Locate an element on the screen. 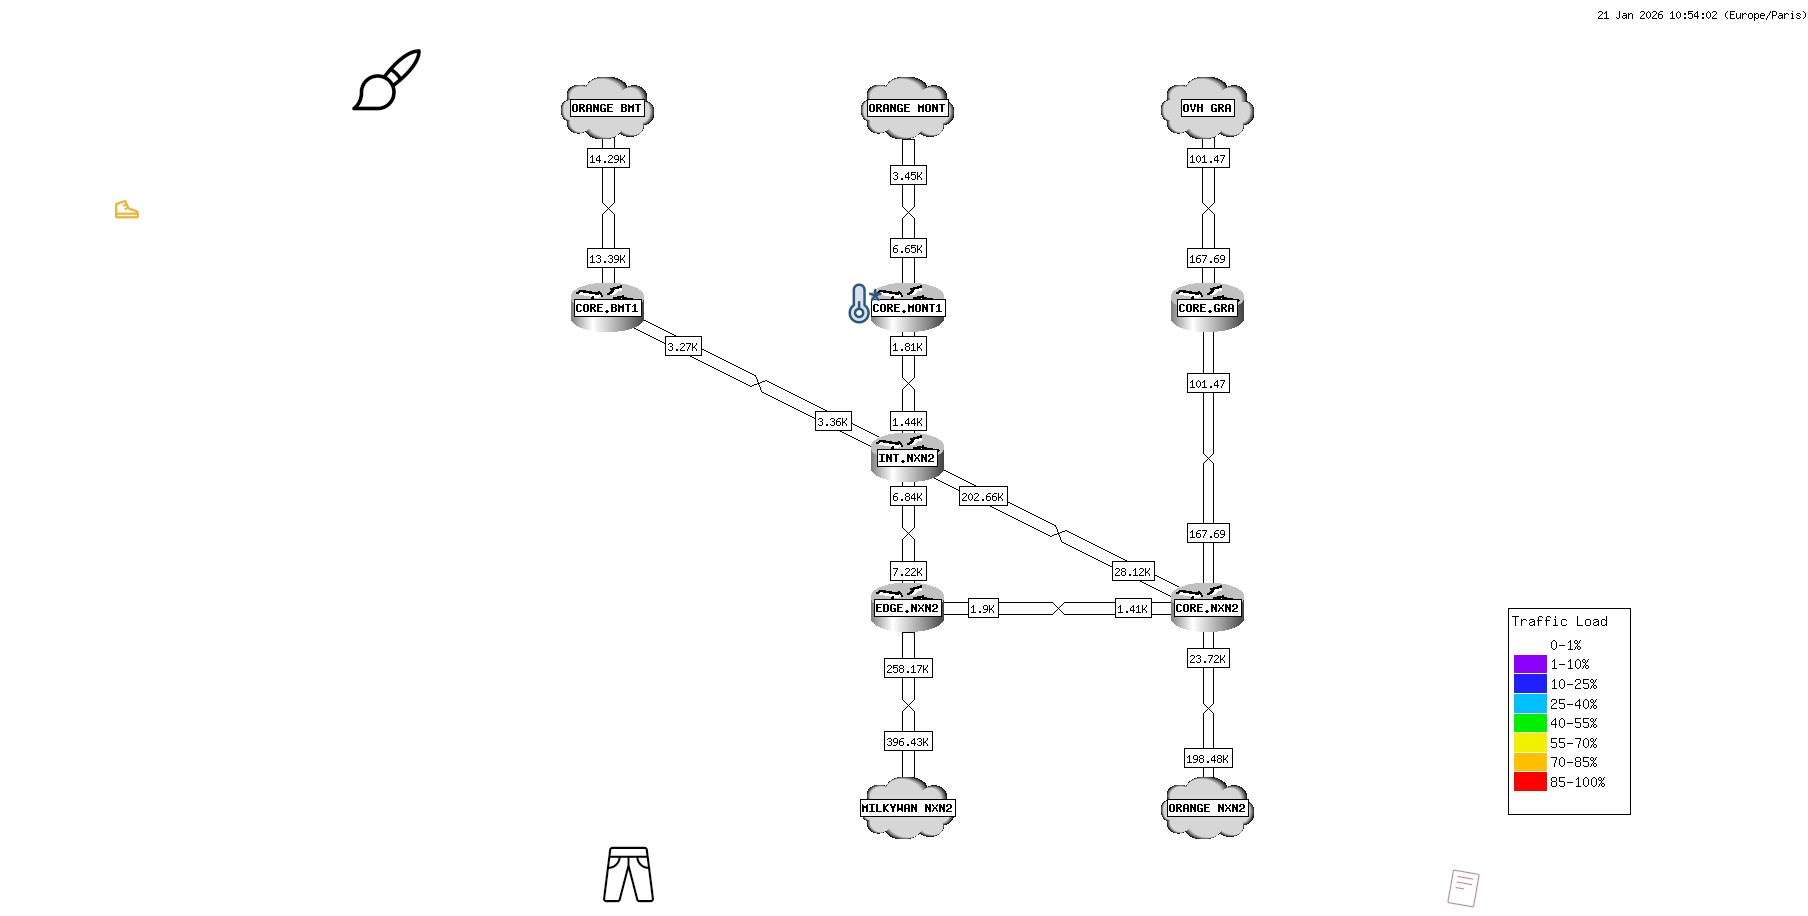 This screenshot has width=1808, height=916. browse pants or bottoms category is located at coordinates (628, 874).